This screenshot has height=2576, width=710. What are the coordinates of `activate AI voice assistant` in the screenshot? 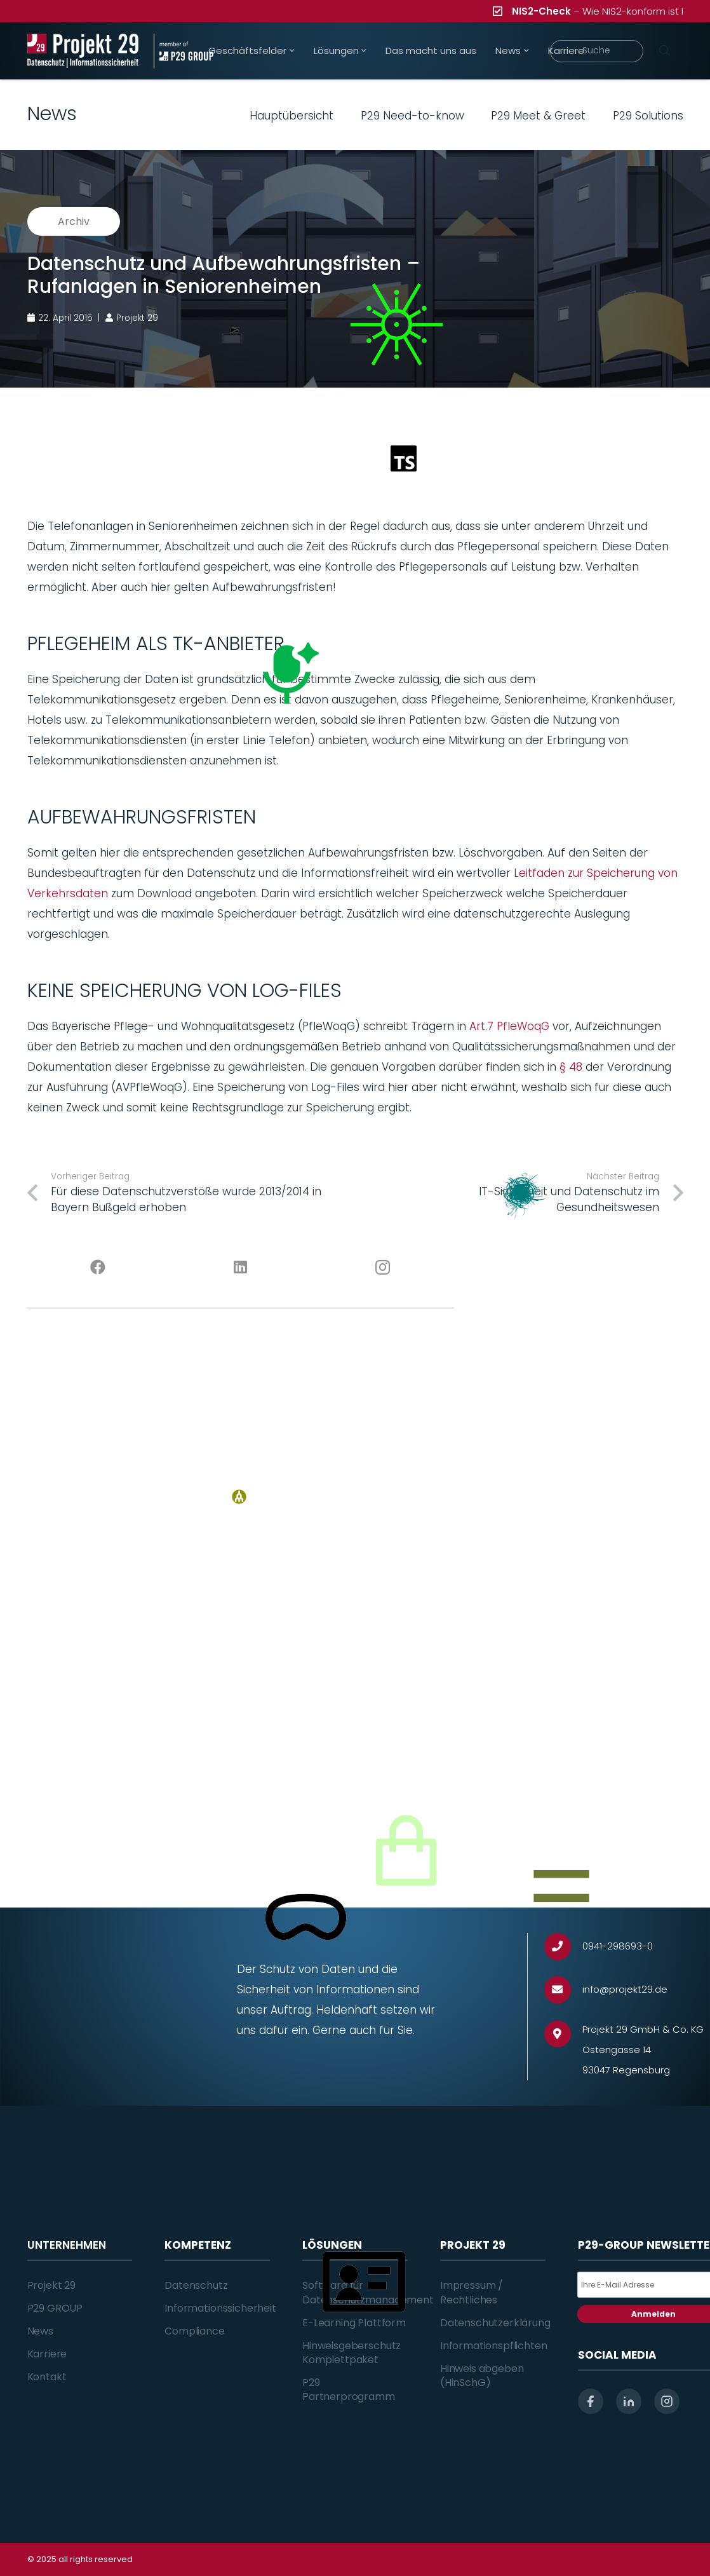 It's located at (286, 674).